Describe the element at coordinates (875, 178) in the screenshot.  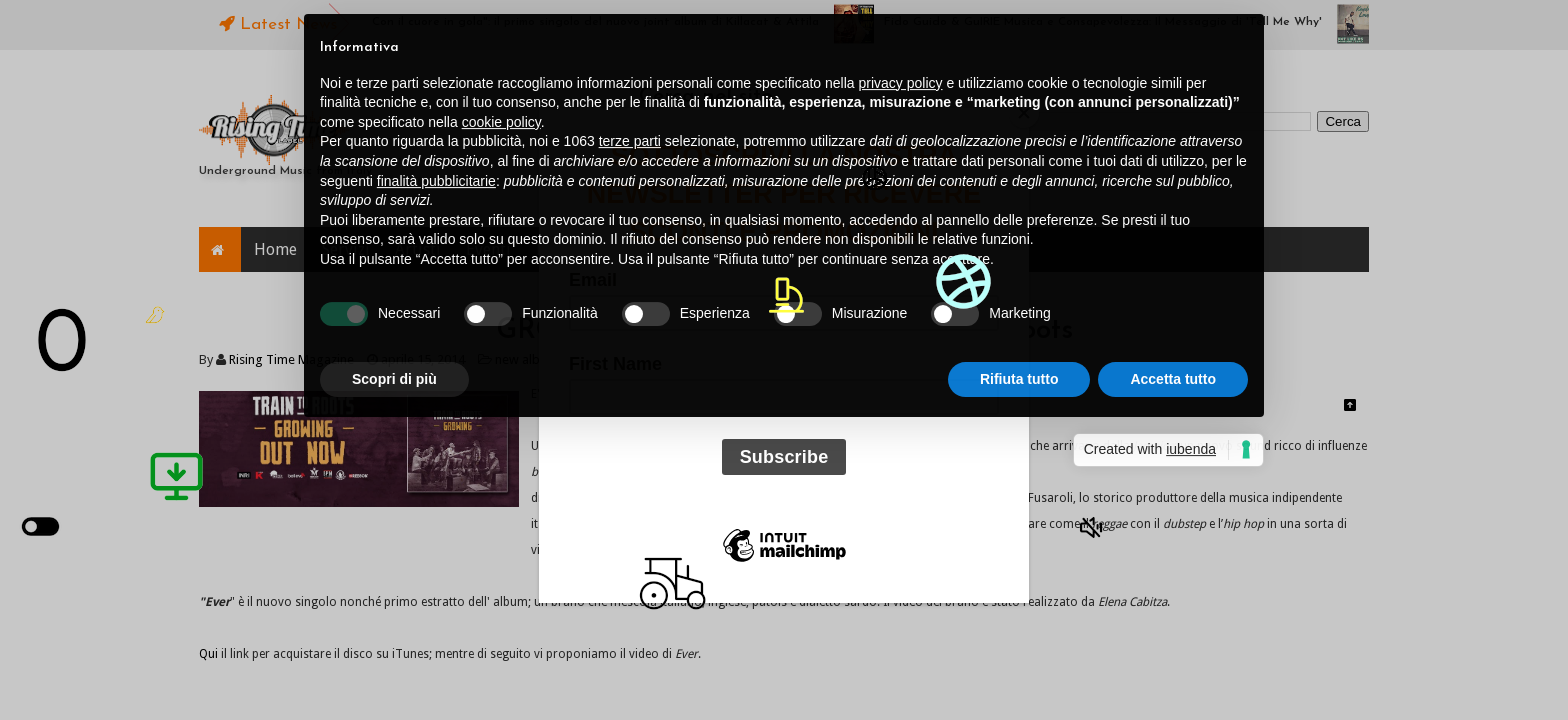
I see `access volleyball or sports content` at that location.